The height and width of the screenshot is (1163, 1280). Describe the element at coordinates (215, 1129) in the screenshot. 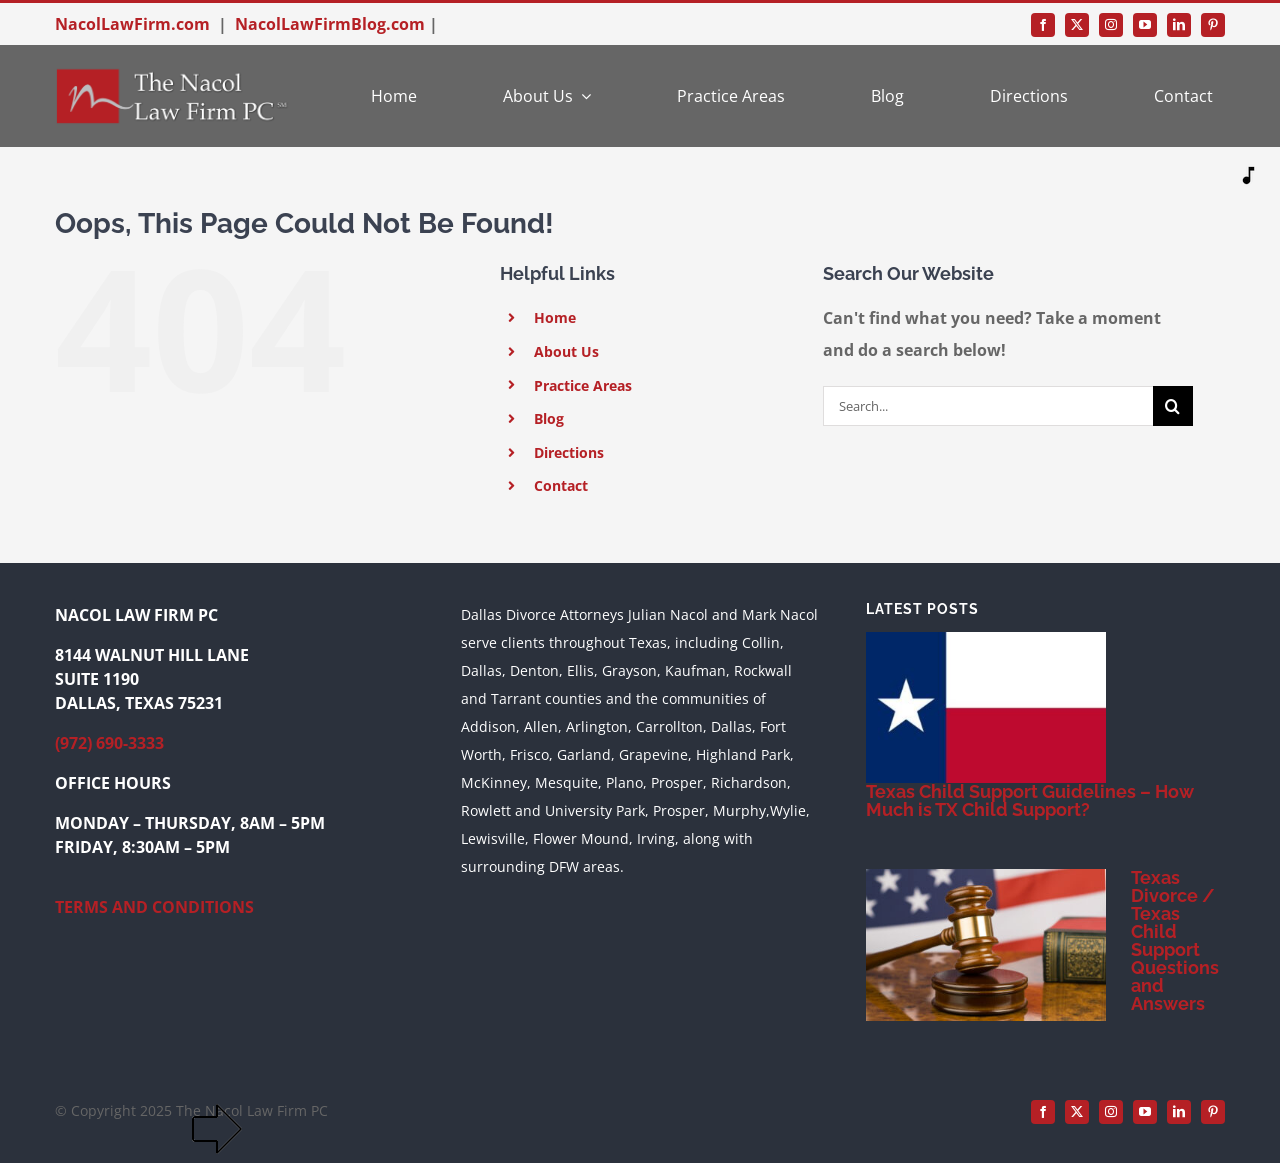

I see `go forward or proceed to the next step` at that location.